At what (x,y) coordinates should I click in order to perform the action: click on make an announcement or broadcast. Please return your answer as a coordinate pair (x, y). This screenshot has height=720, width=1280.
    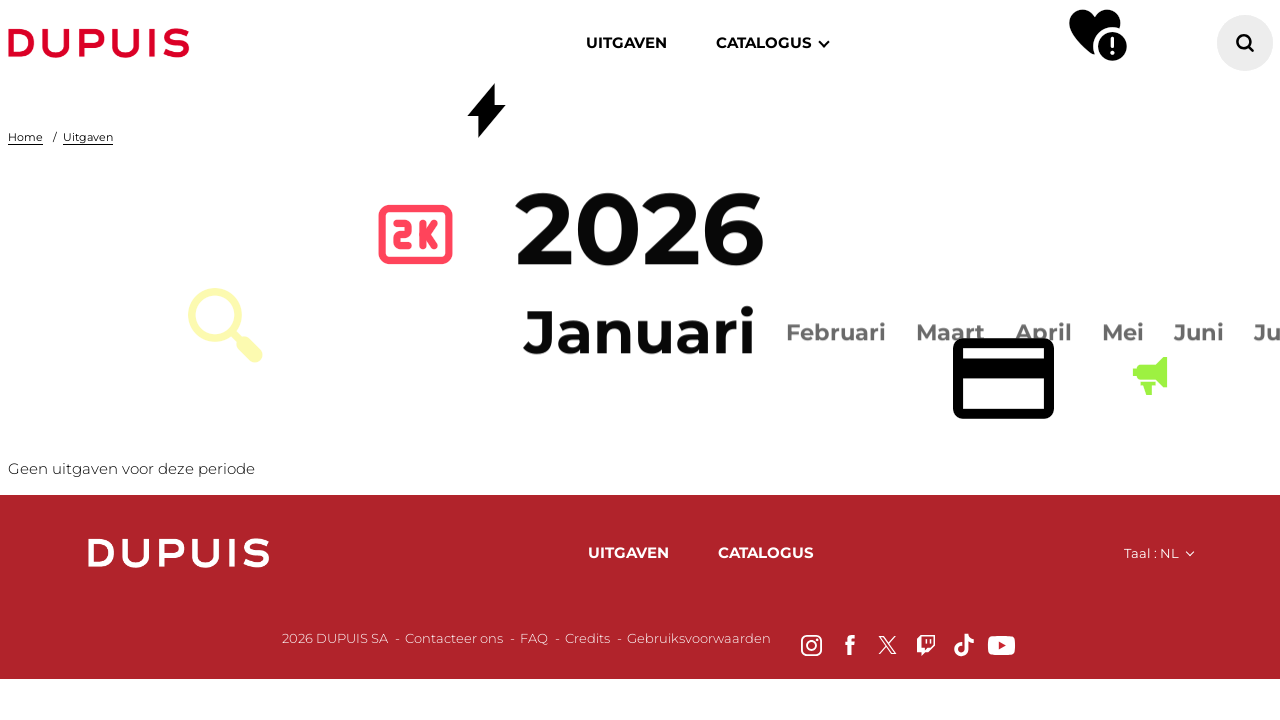
    Looking at the image, I should click on (1150, 376).